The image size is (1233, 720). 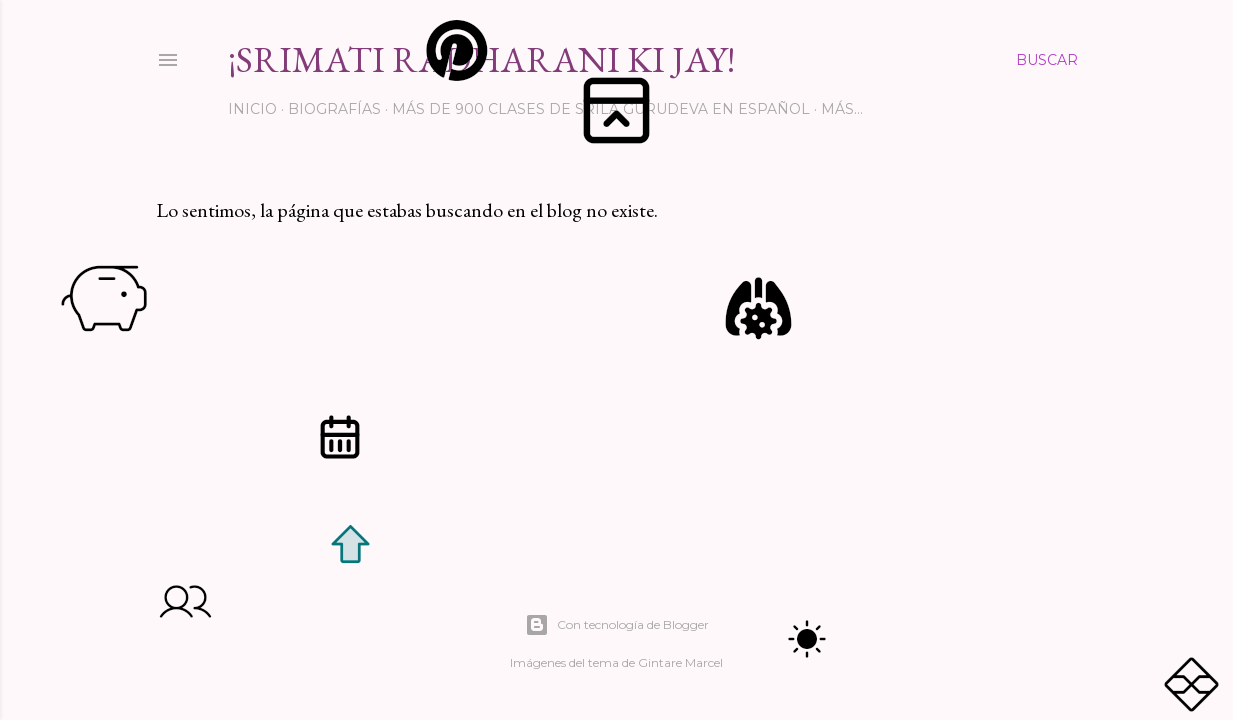 What do you see at coordinates (758, 306) in the screenshot?
I see `indicates respiratory infection or lung disease` at bounding box center [758, 306].